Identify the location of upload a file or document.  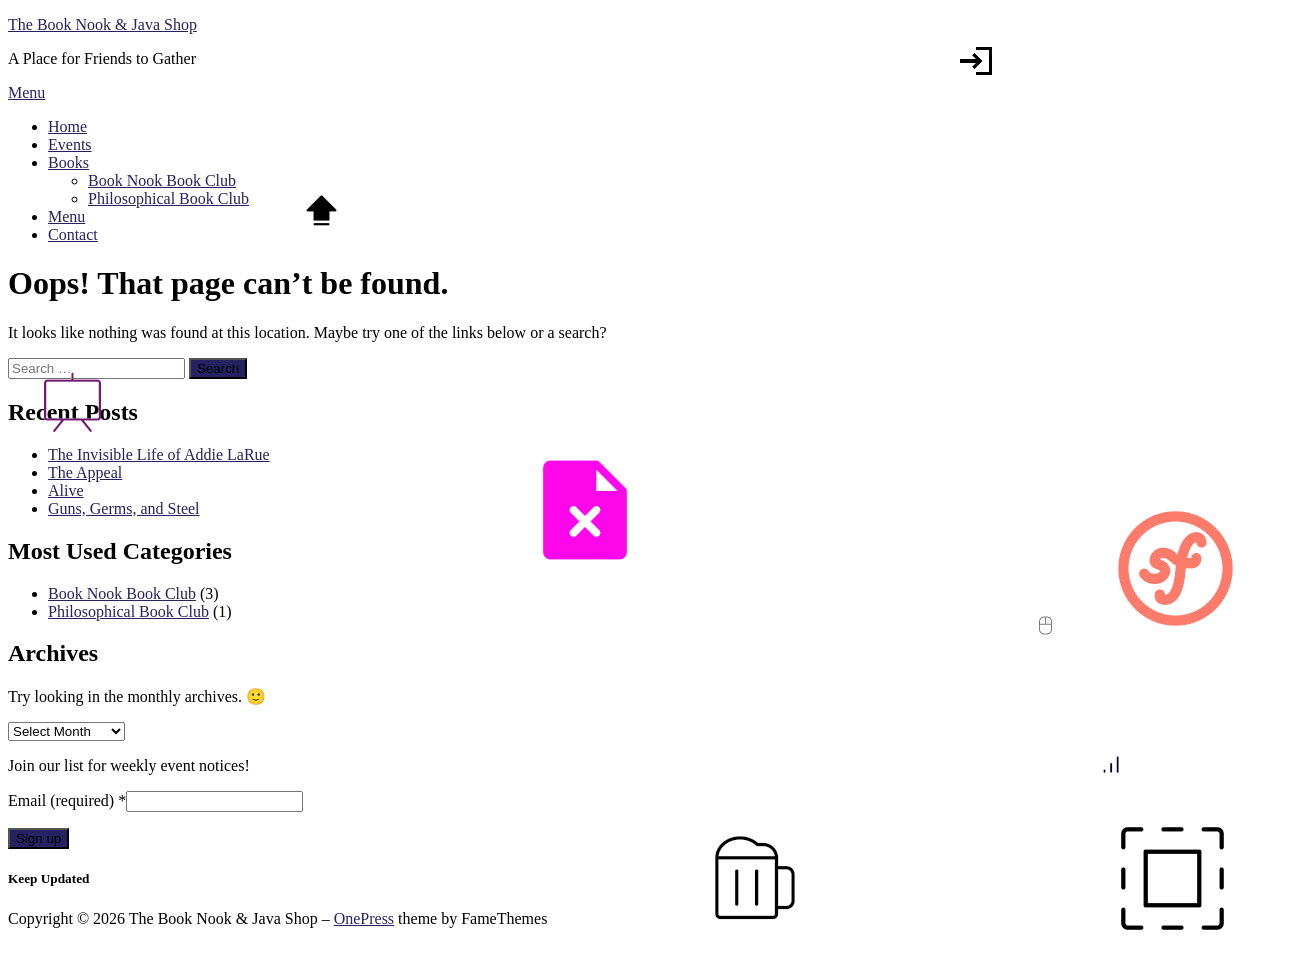
(321, 211).